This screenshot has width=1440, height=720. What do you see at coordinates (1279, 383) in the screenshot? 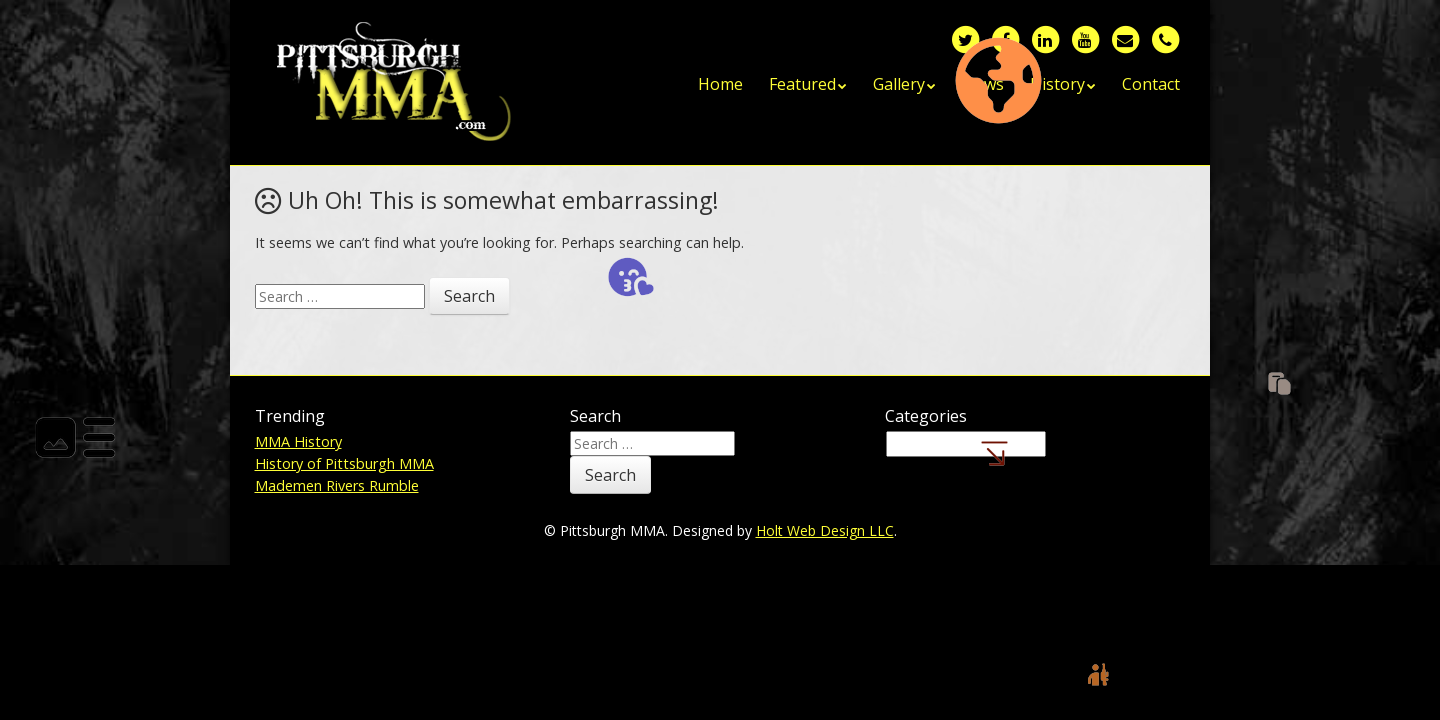
I see `copy content to clipboard` at bounding box center [1279, 383].